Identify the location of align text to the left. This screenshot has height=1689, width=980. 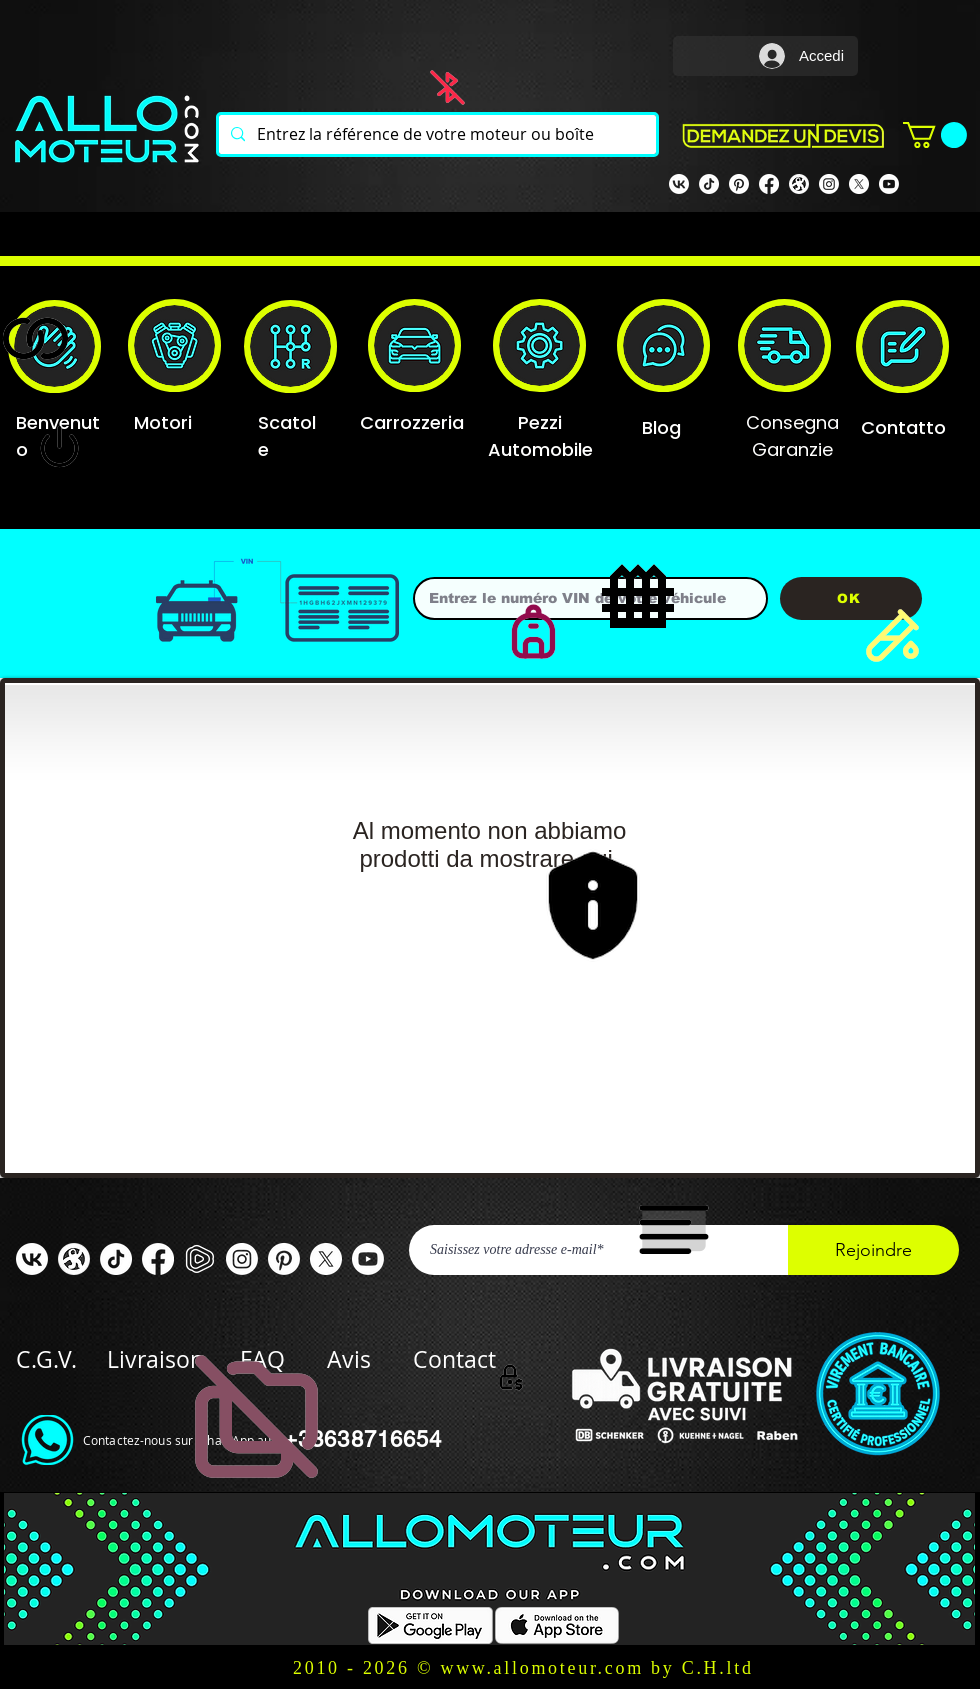
(674, 1231).